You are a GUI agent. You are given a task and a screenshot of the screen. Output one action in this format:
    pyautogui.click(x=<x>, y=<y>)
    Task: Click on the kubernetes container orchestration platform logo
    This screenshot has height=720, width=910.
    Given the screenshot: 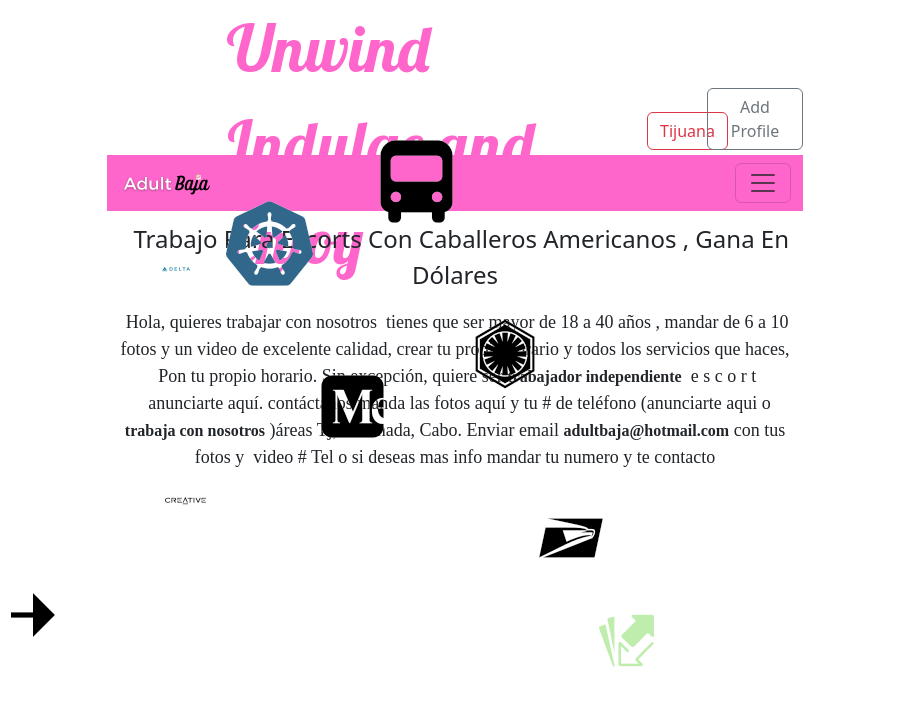 What is the action you would take?
    pyautogui.click(x=269, y=243)
    